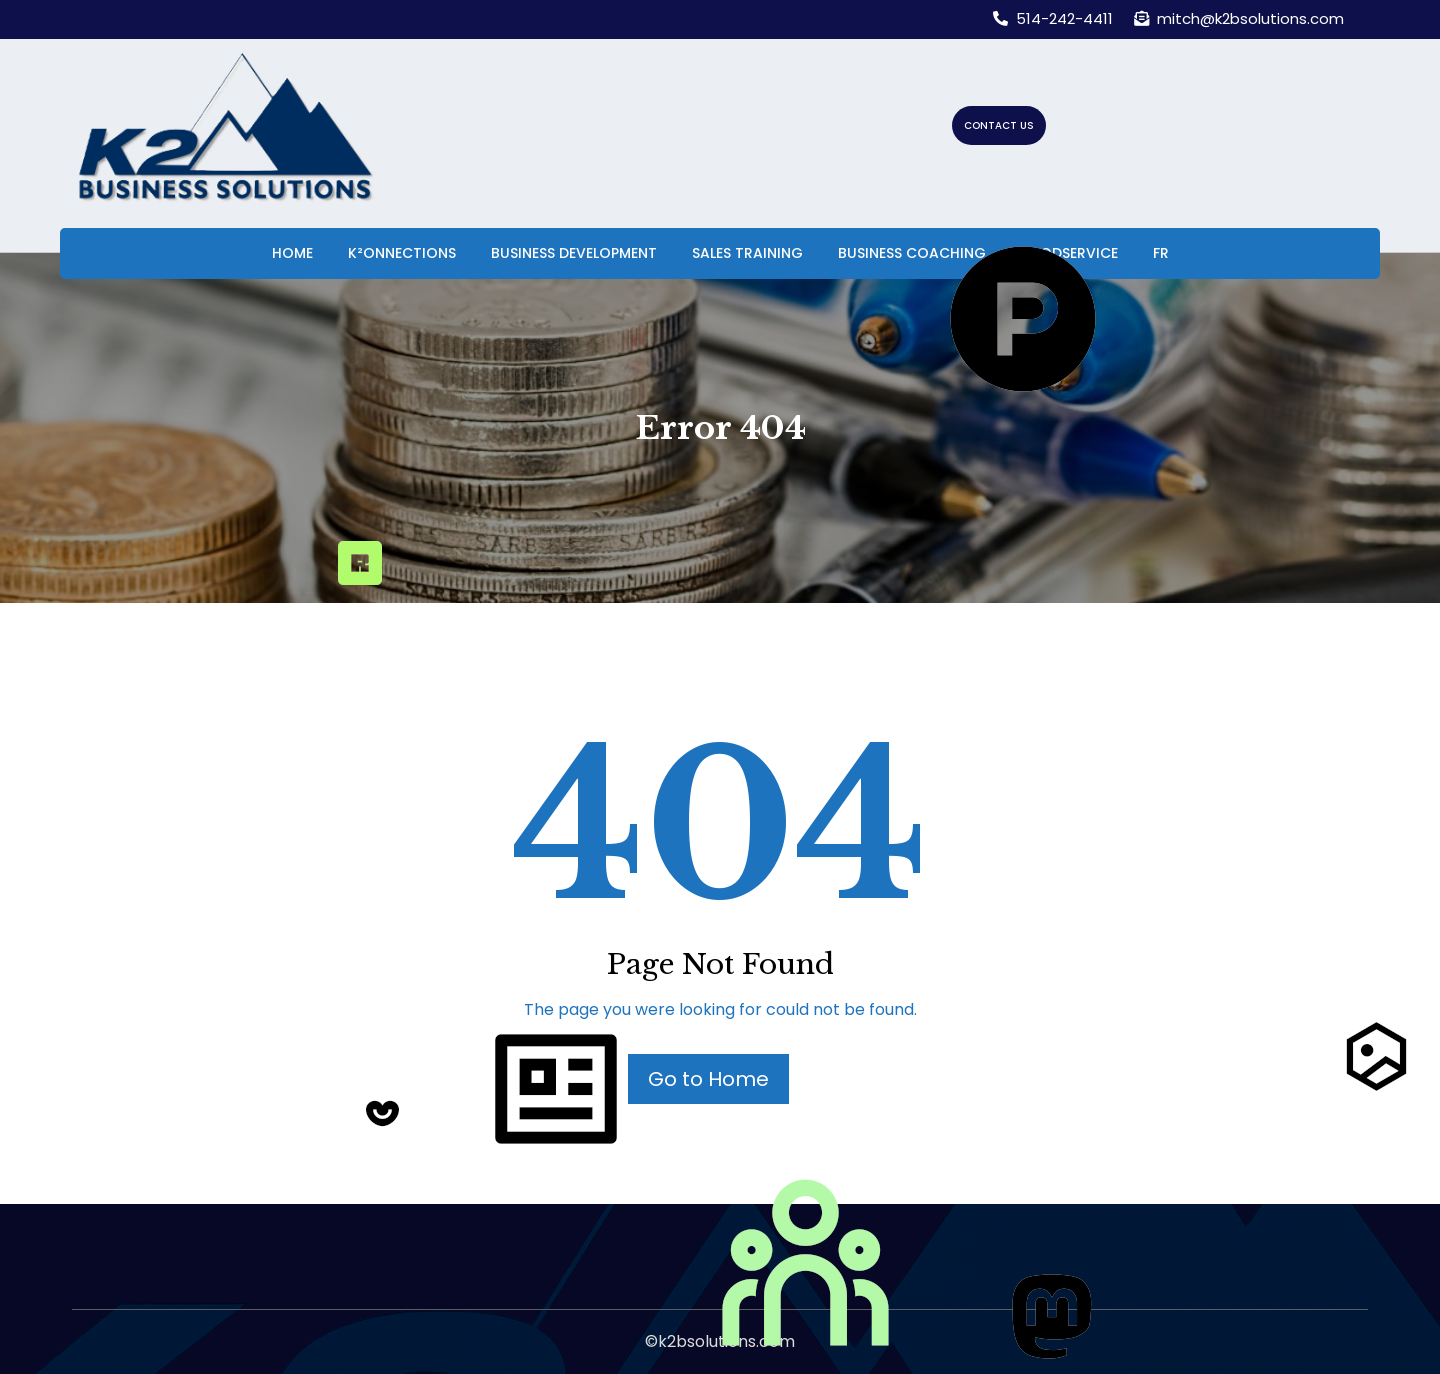  I want to click on view your profile, so click(556, 1089).